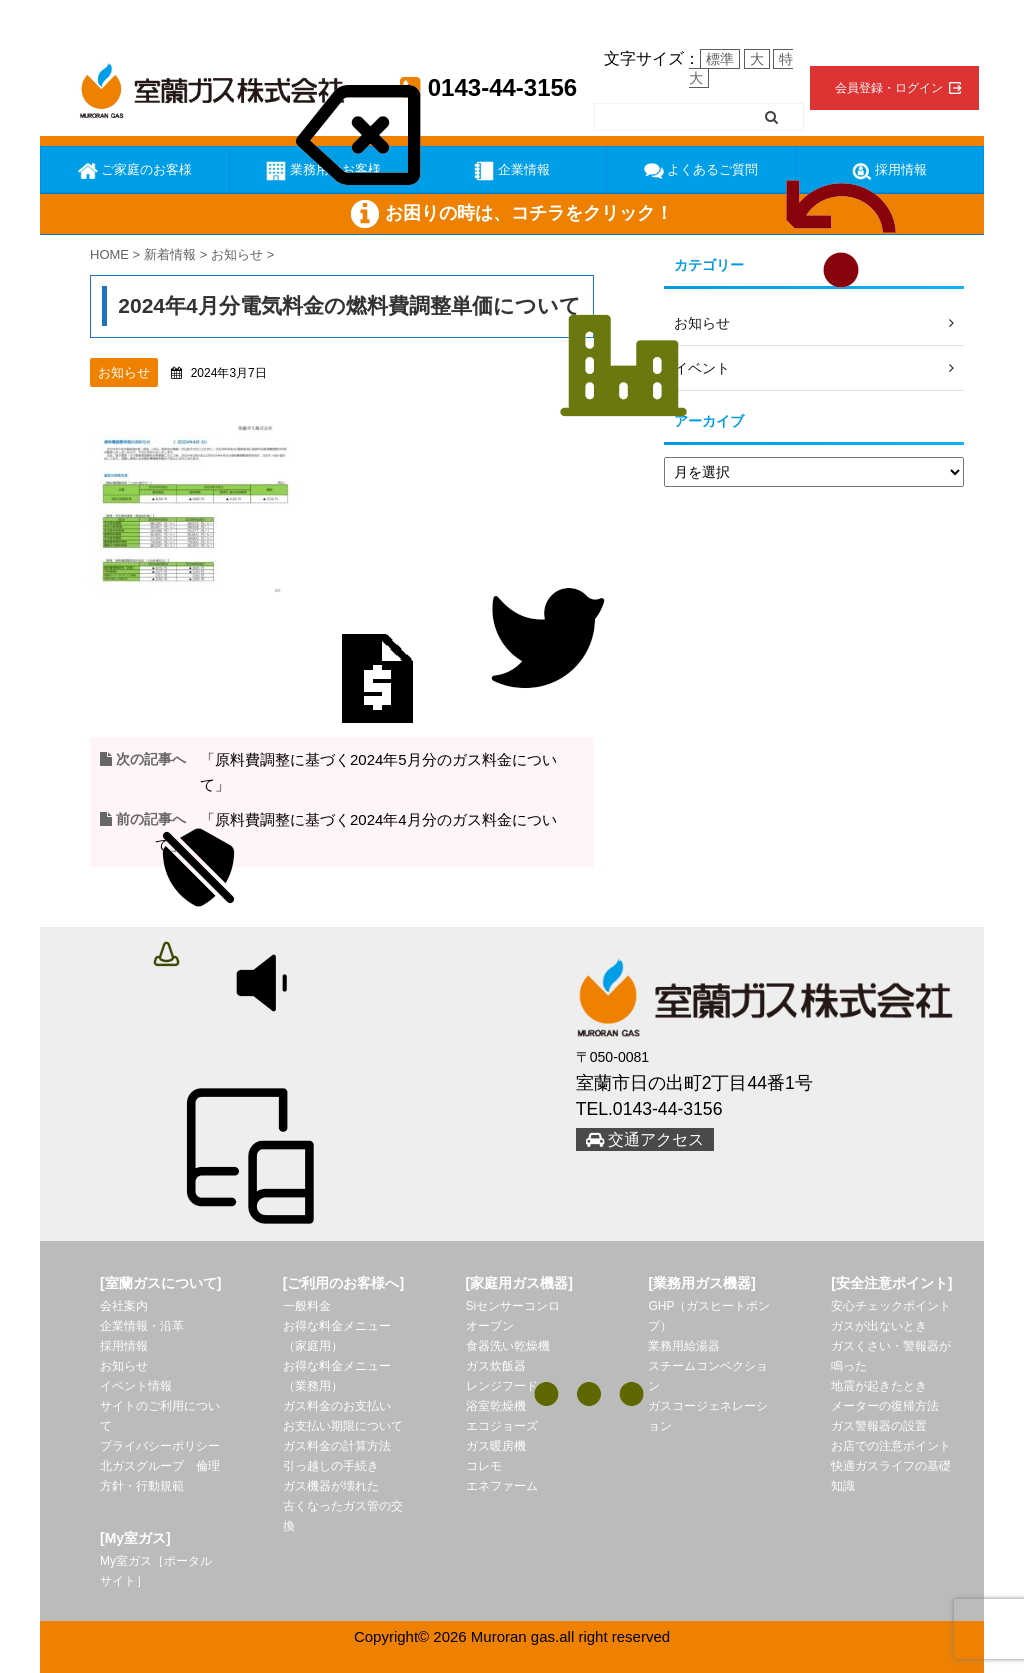  Describe the element at coordinates (841, 235) in the screenshot. I see `step back to the previous line during debugging` at that location.